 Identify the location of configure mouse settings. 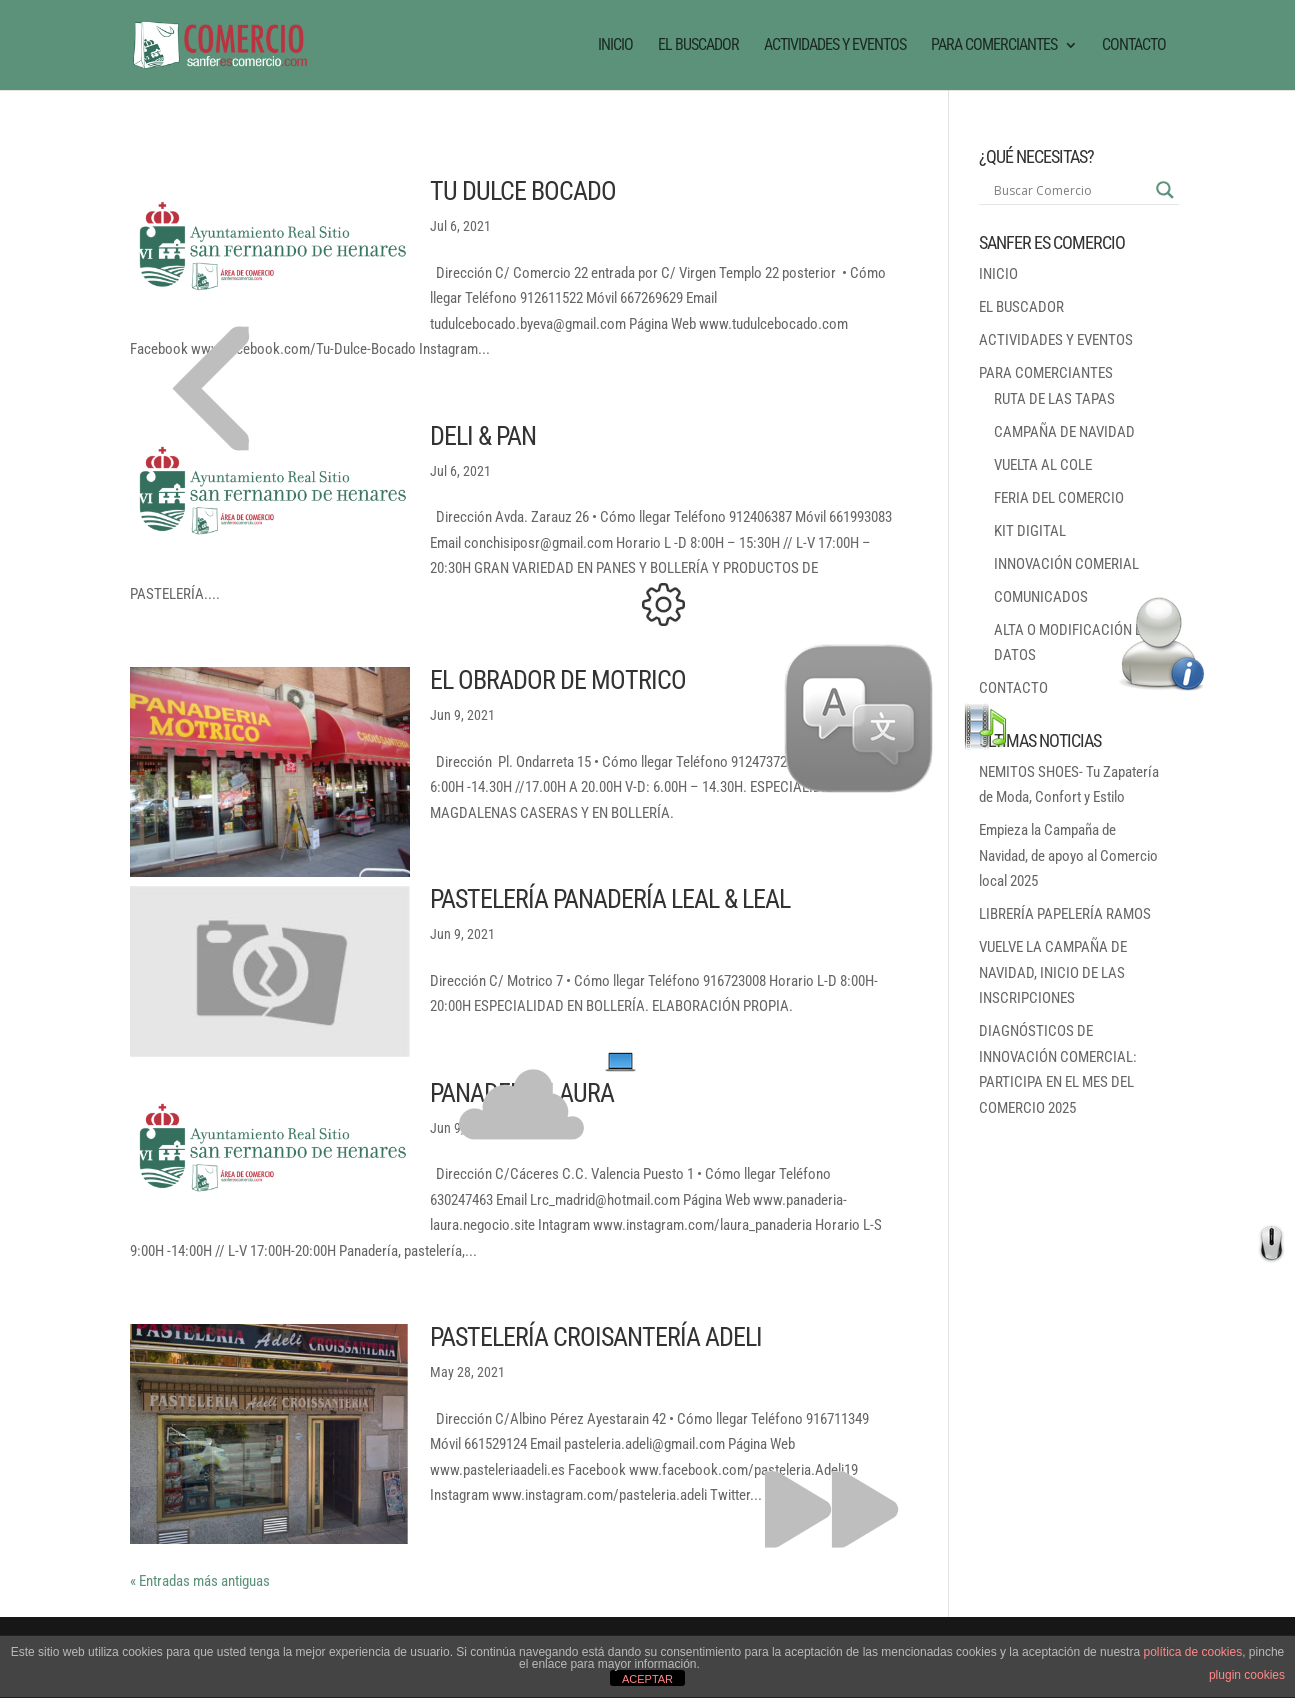
(1271, 1243).